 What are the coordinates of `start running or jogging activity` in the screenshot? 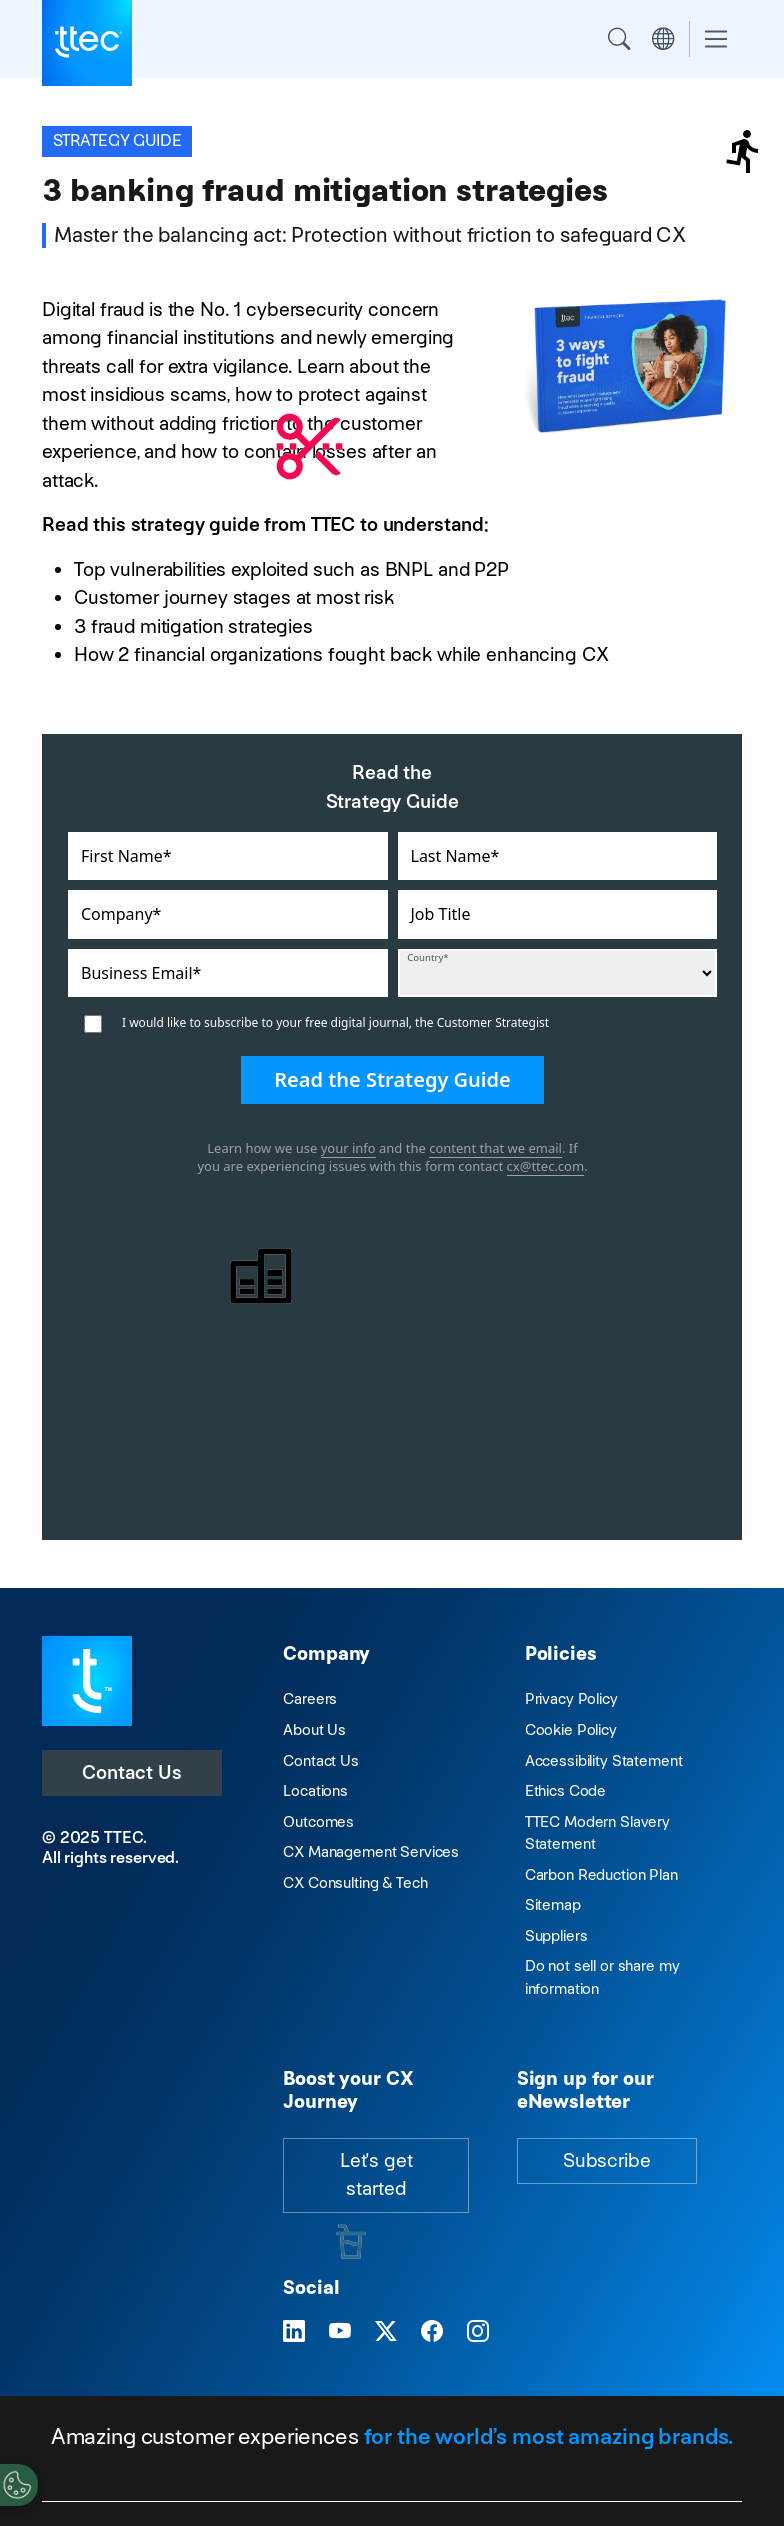 It's located at (744, 151).